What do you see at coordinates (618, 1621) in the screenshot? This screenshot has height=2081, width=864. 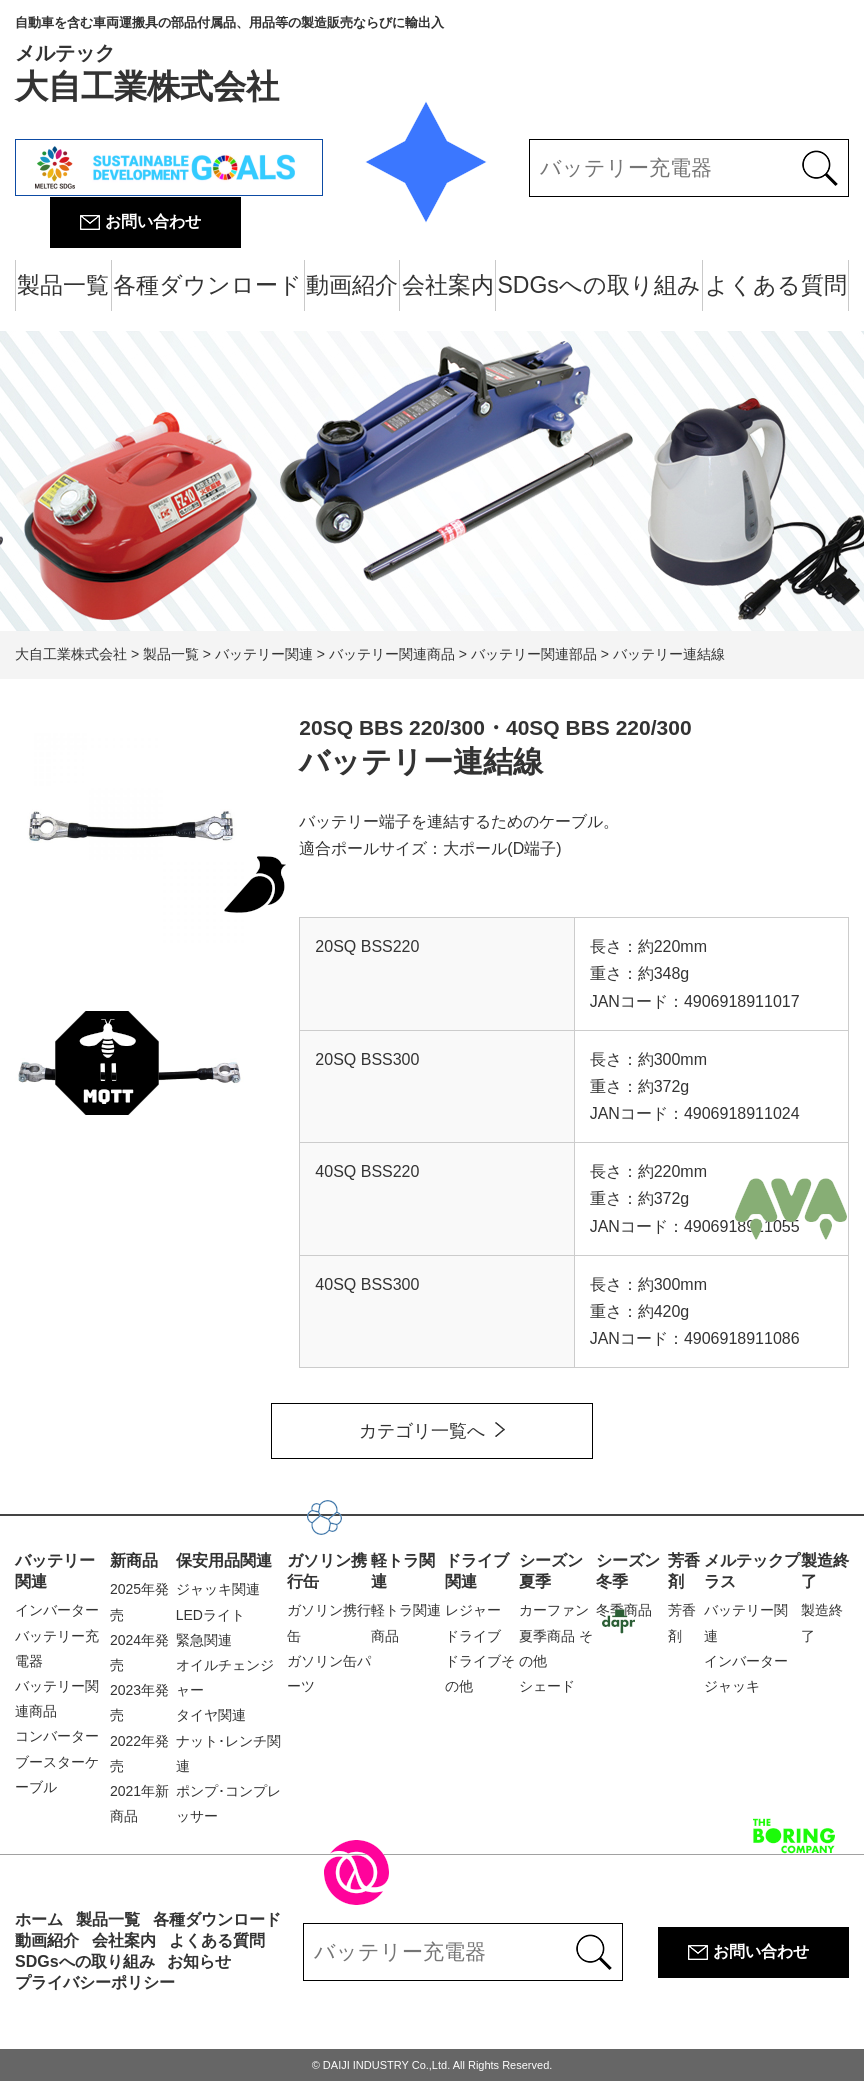 I see `dapr distributed application runtime logo` at bounding box center [618, 1621].